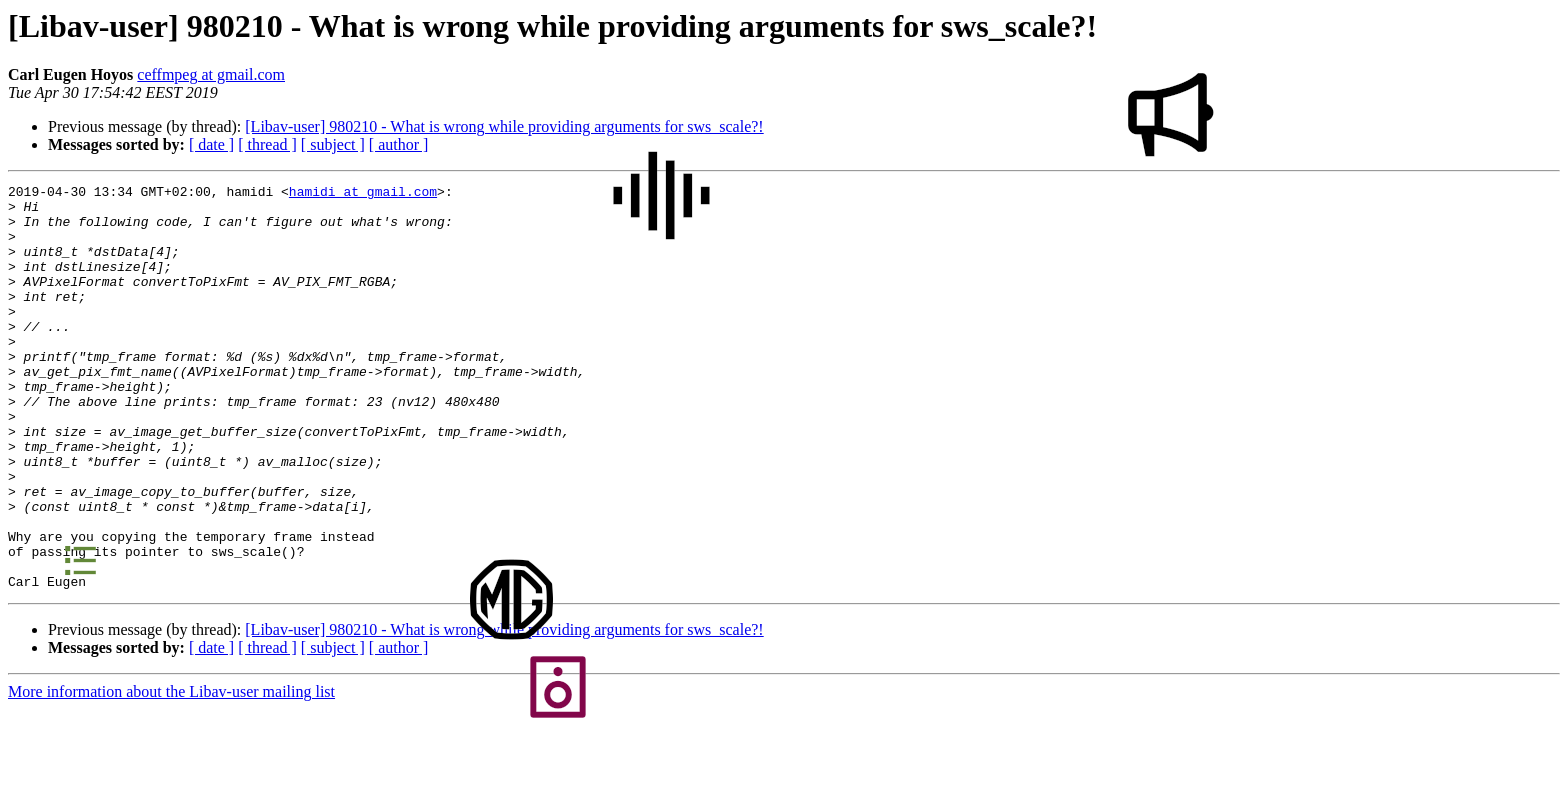  I want to click on adjust speaker or audio output settings, so click(558, 687).